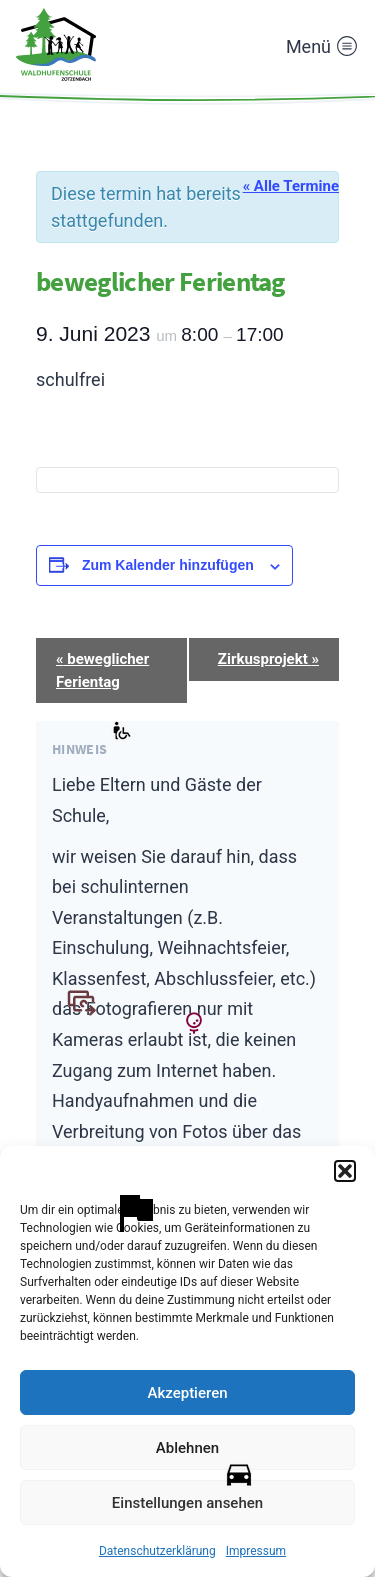  What do you see at coordinates (239, 1475) in the screenshot?
I see `time to leave notification for upcoming trip` at bounding box center [239, 1475].